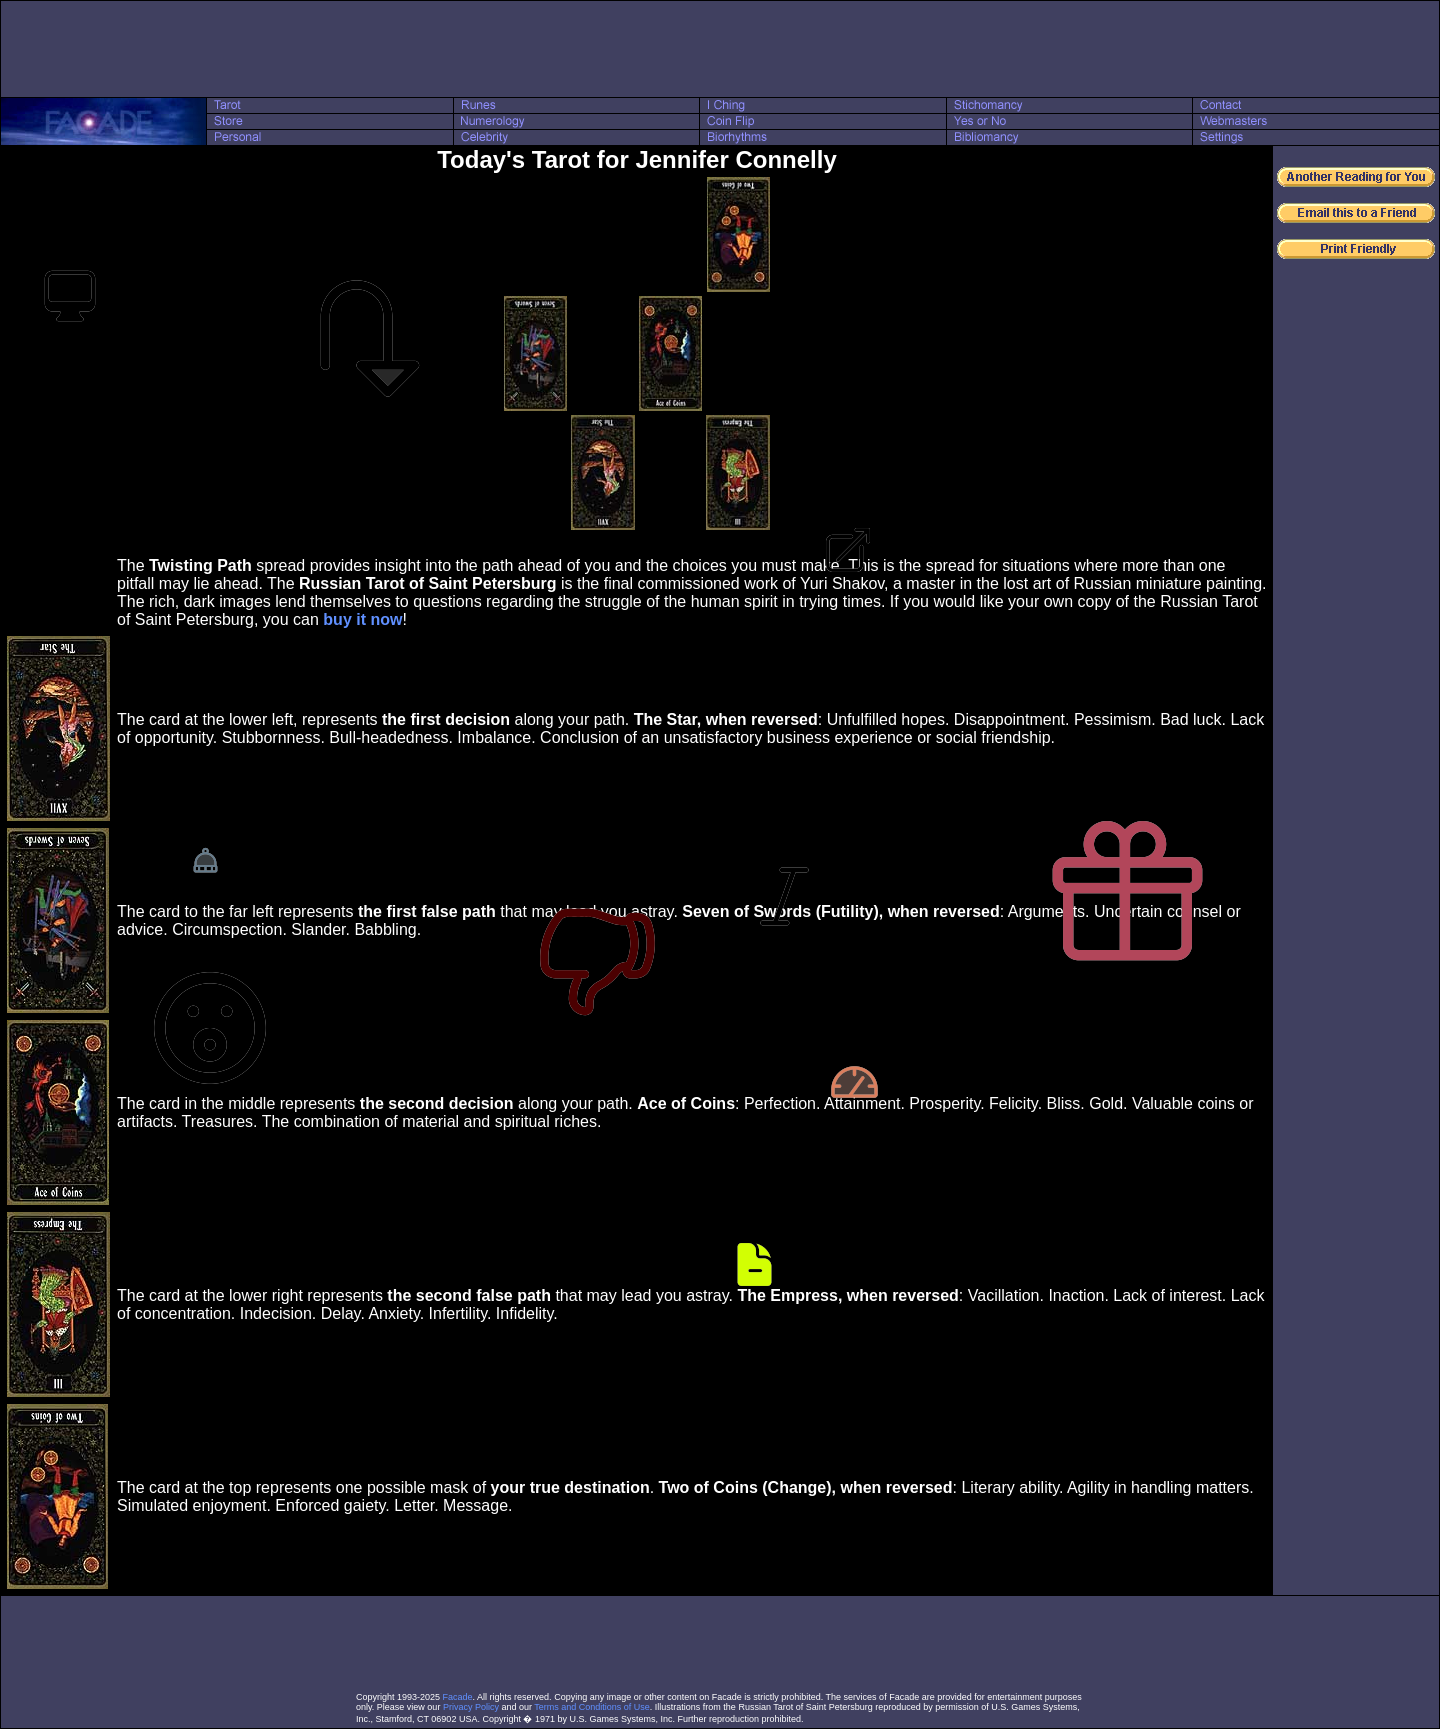 Image resolution: width=1440 pixels, height=1729 pixels. What do you see at coordinates (210, 1028) in the screenshot?
I see `react with surprise to a message or post` at bounding box center [210, 1028].